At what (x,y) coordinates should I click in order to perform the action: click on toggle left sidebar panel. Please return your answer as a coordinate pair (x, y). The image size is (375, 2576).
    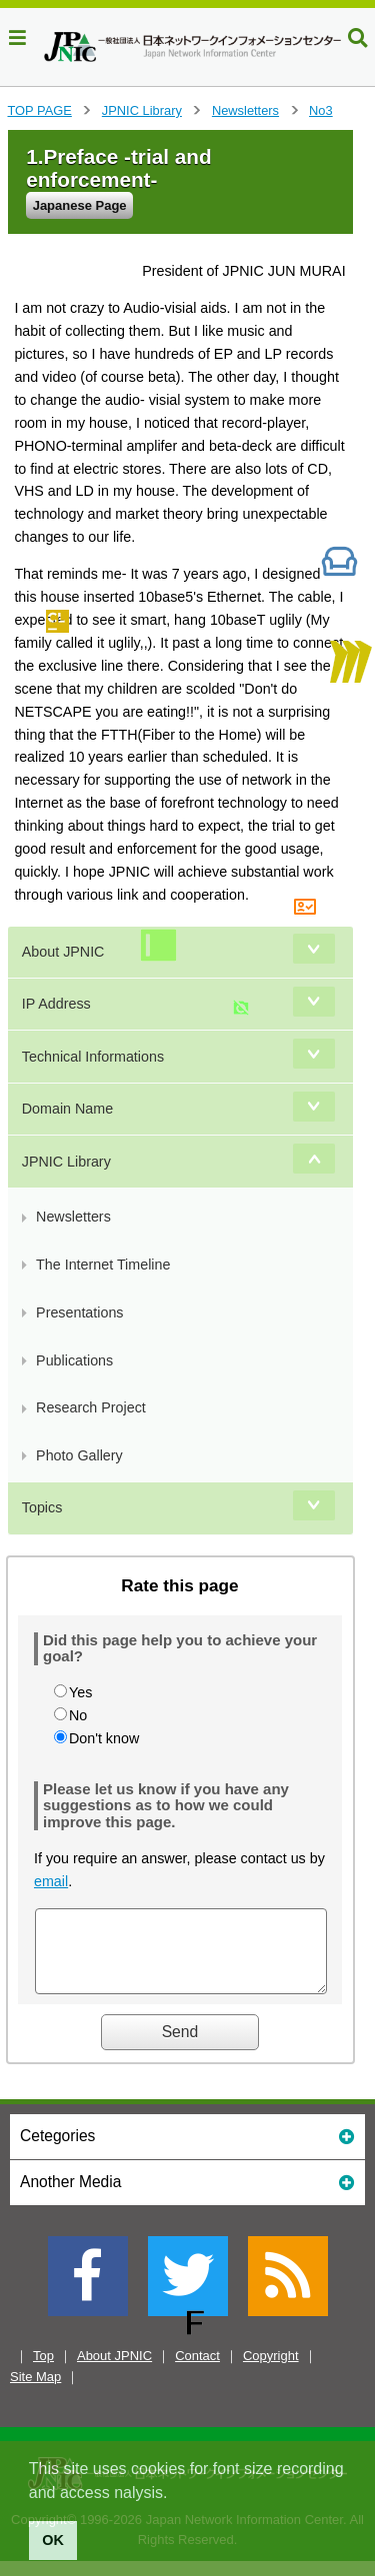
    Looking at the image, I should click on (158, 945).